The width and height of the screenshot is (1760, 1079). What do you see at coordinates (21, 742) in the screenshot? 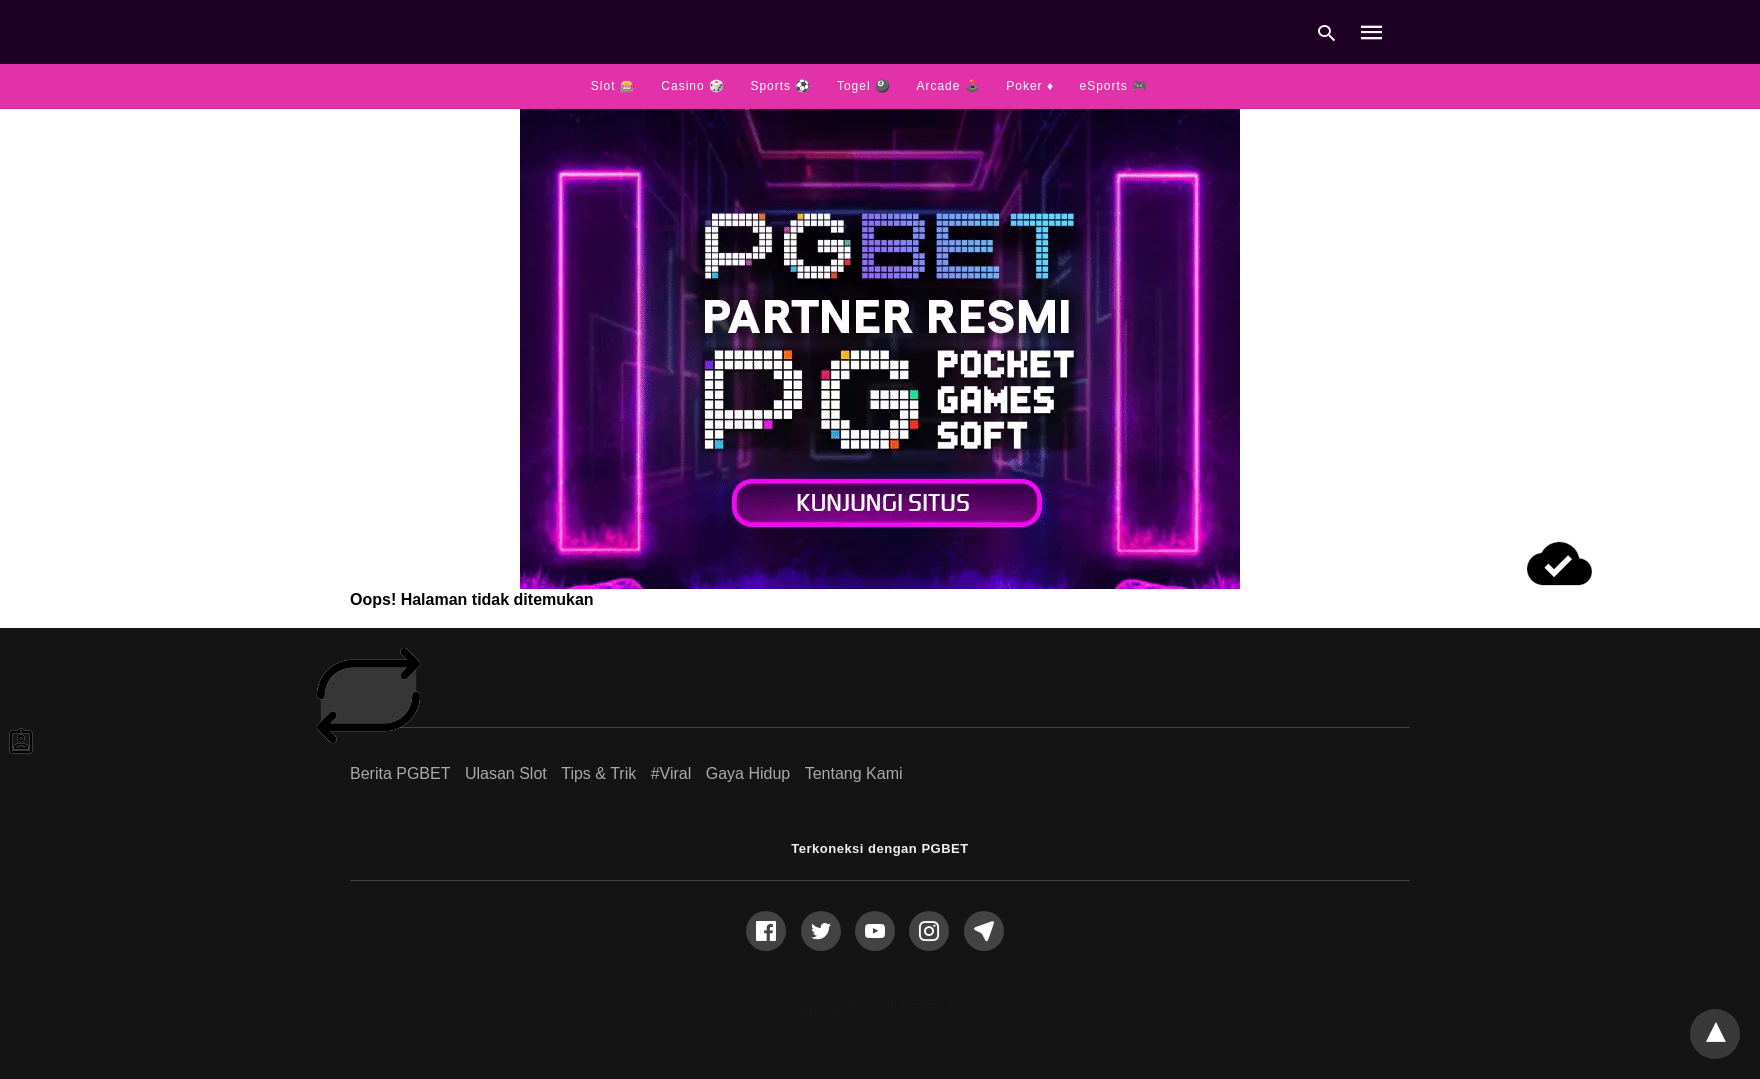
I see `view assigned user profile` at bounding box center [21, 742].